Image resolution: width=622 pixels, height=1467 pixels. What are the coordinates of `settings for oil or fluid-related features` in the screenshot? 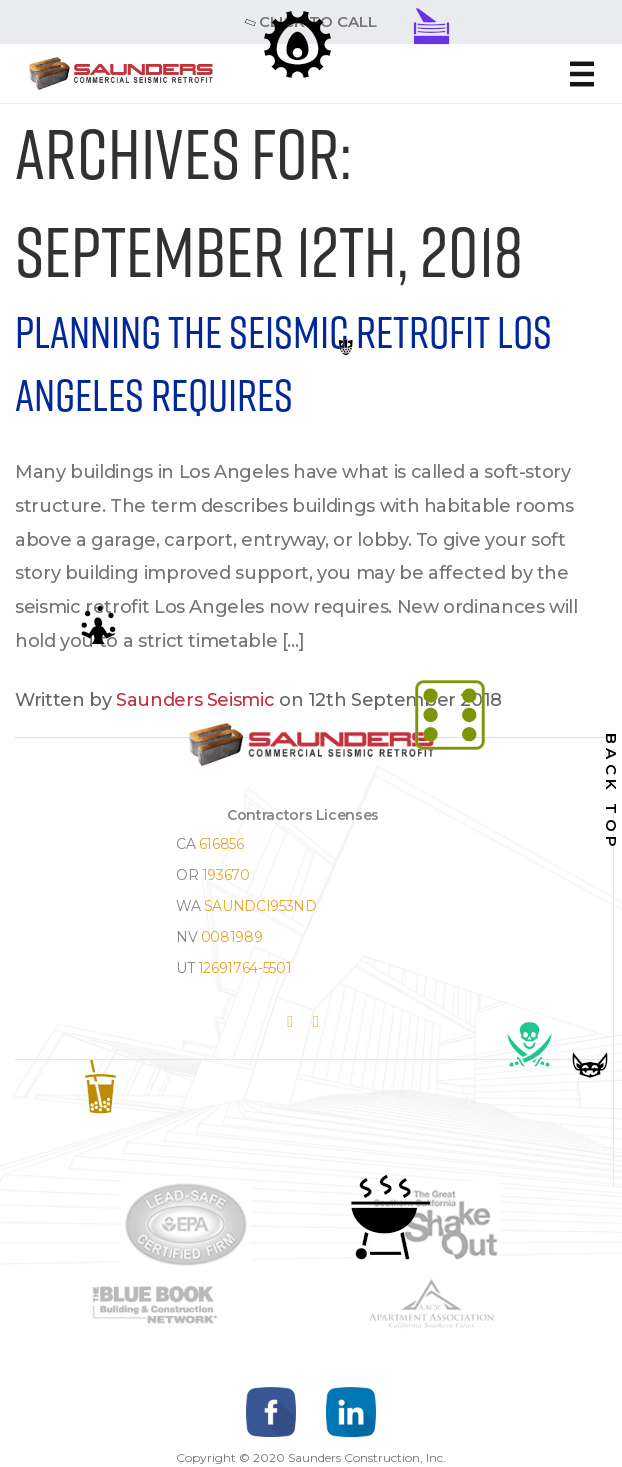 It's located at (297, 44).